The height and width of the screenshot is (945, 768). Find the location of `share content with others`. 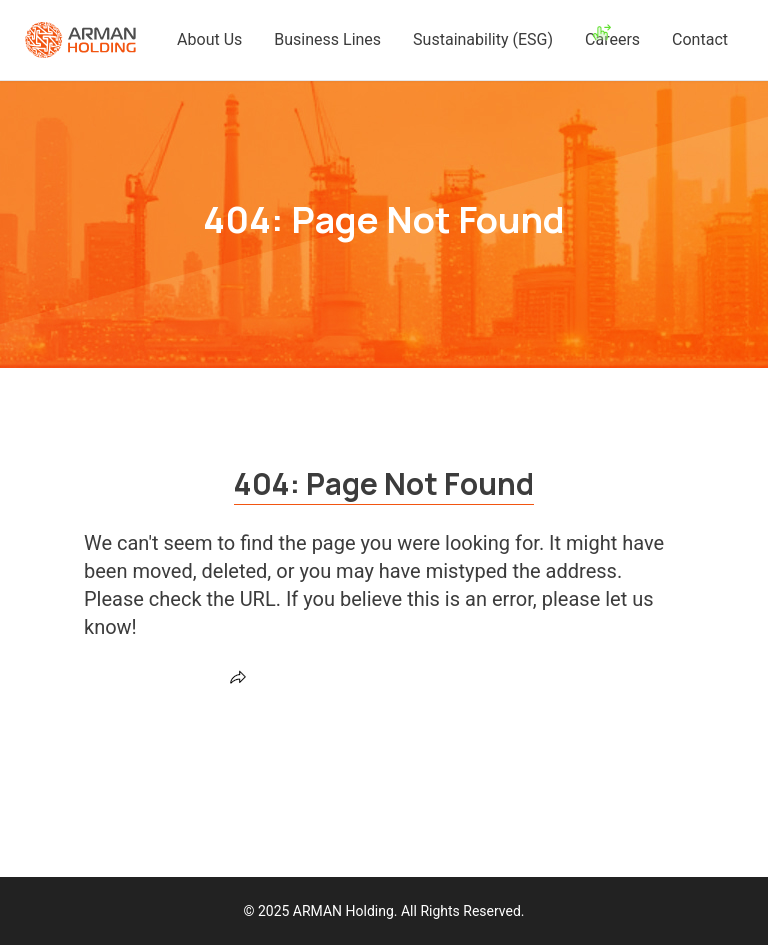

share content with others is located at coordinates (238, 678).